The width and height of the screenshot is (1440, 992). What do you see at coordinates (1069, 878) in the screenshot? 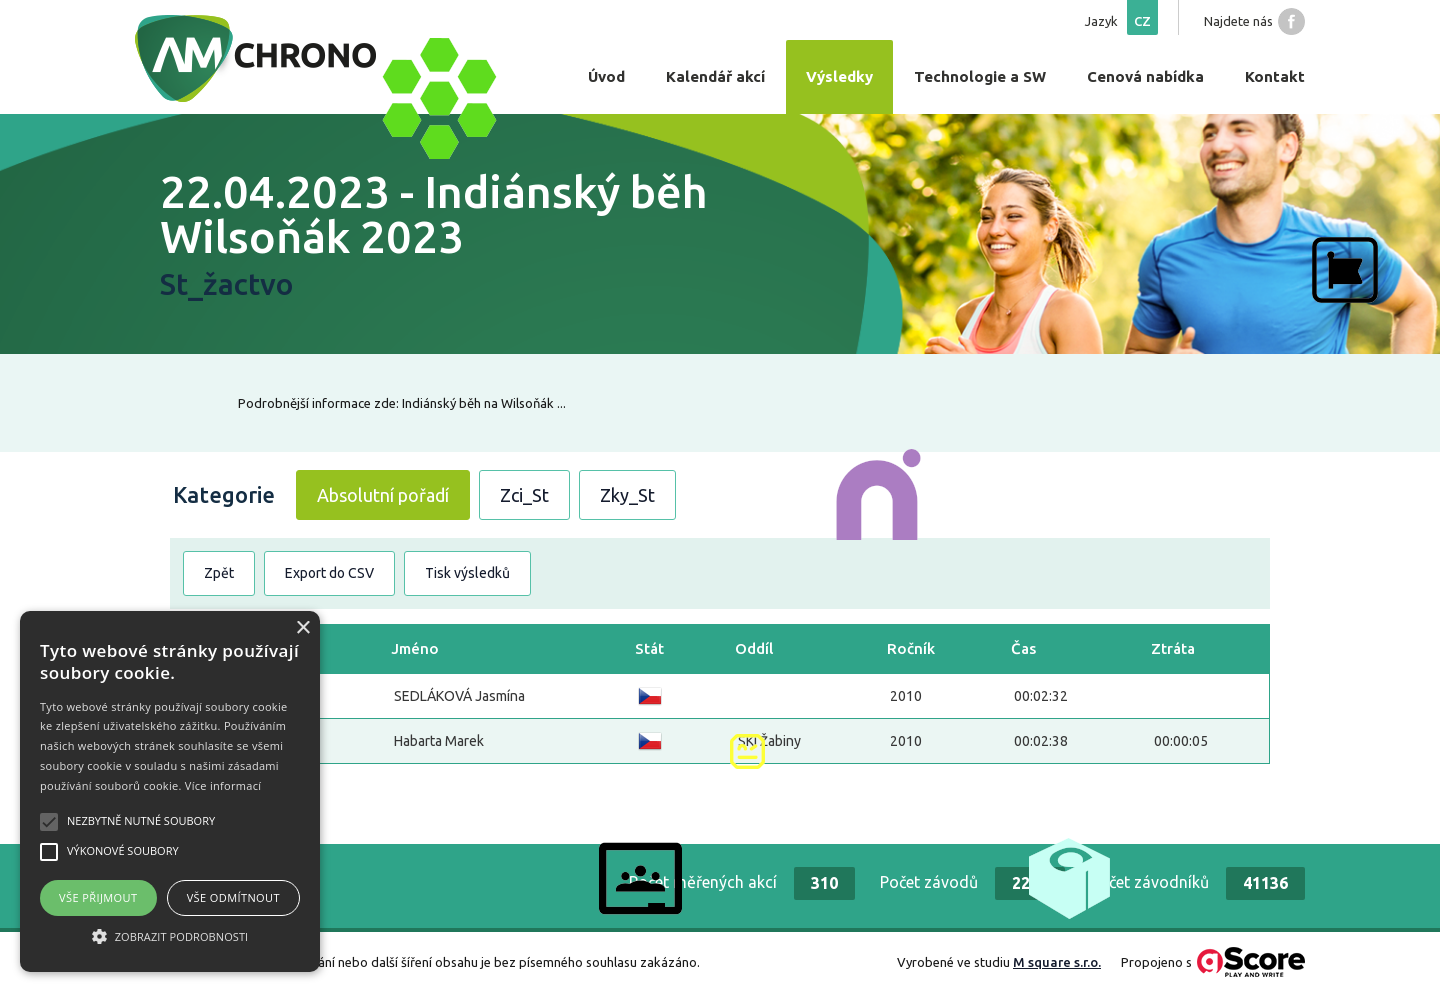
I see `conan c/c++ package manager logo` at bounding box center [1069, 878].